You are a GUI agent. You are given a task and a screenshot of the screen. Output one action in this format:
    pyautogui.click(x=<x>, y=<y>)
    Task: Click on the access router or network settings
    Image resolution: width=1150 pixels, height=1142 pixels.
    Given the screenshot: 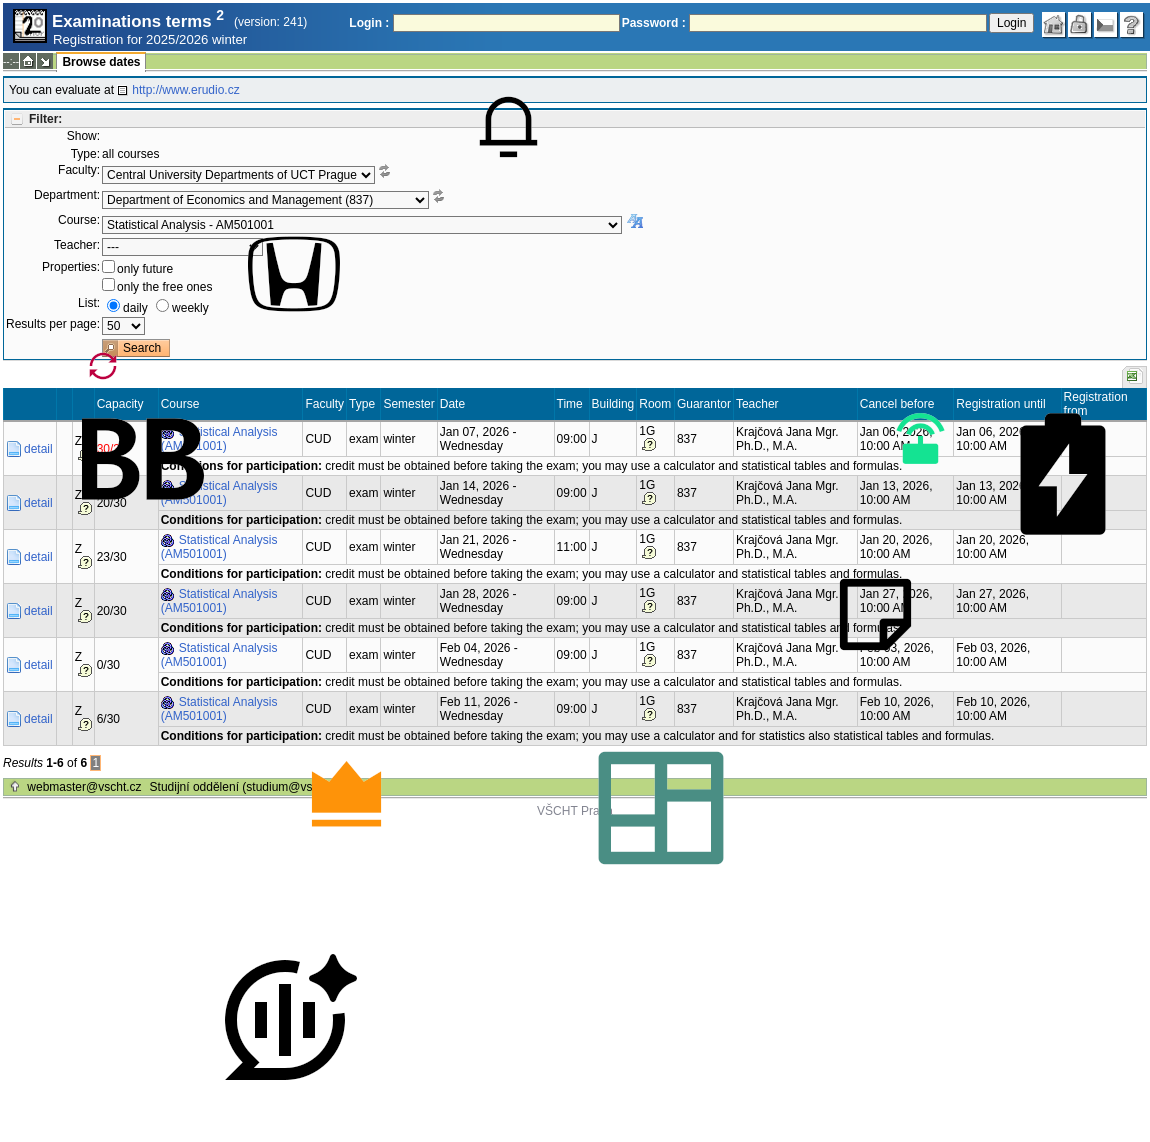 What is the action you would take?
    pyautogui.click(x=920, y=438)
    